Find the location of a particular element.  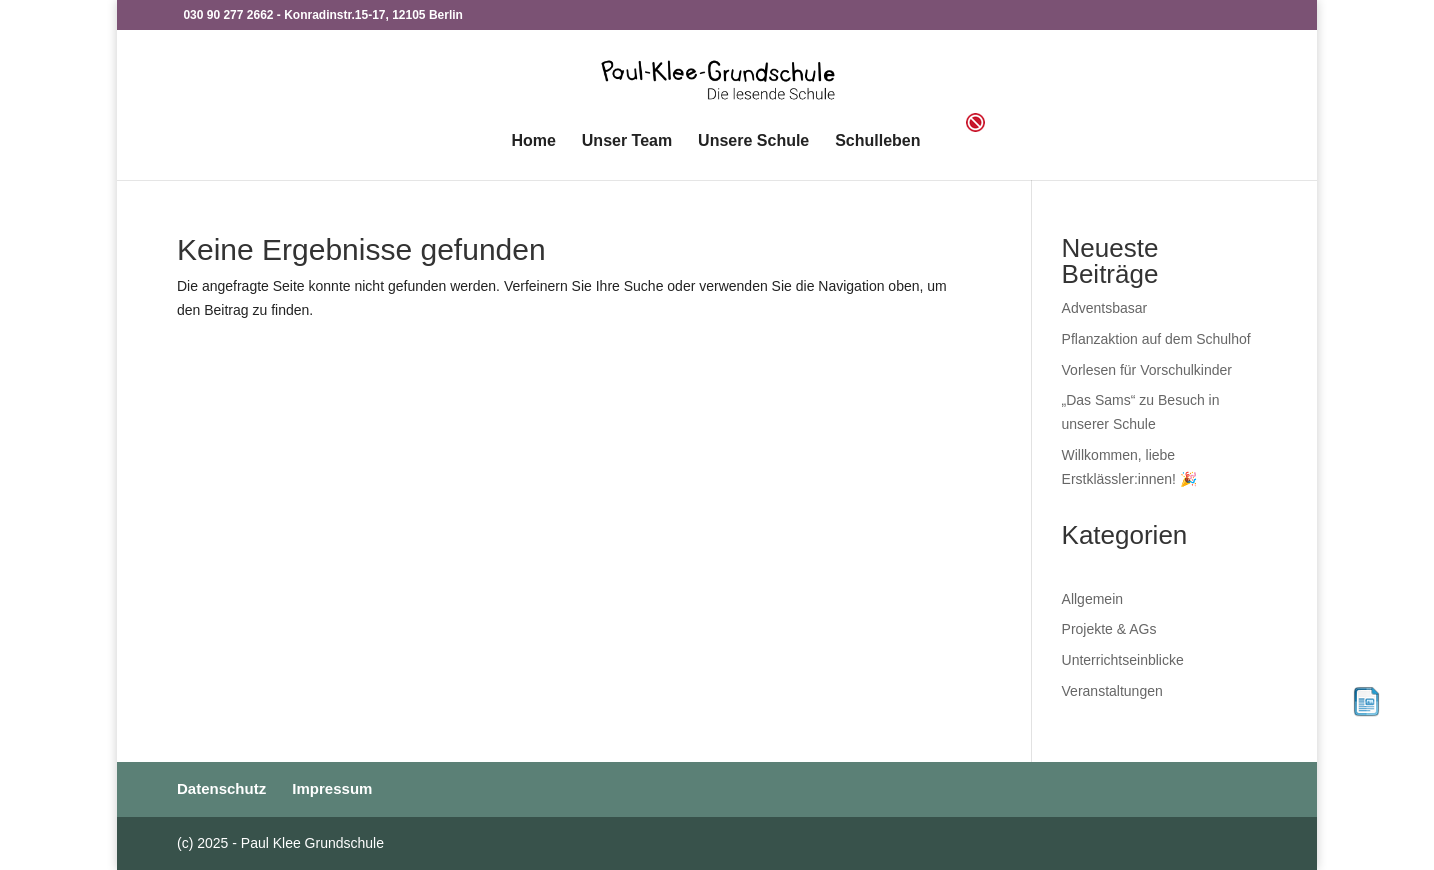

file is syncing to OneDrive cloud storage is located at coordinates (367, 704).